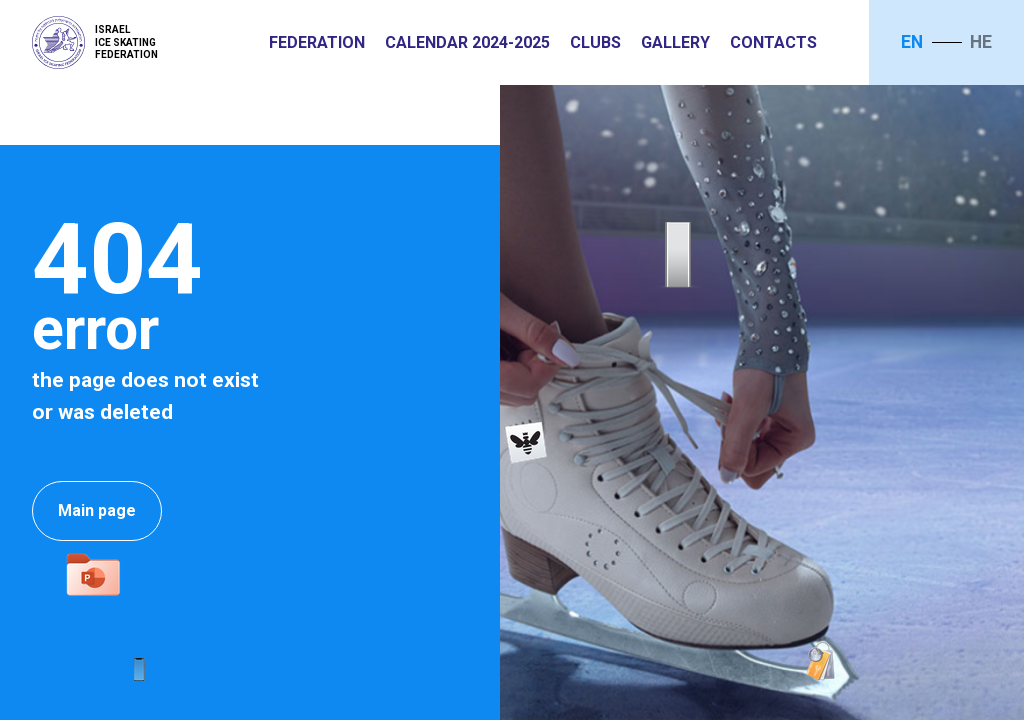  I want to click on iPod nano device connected, so click(678, 256).